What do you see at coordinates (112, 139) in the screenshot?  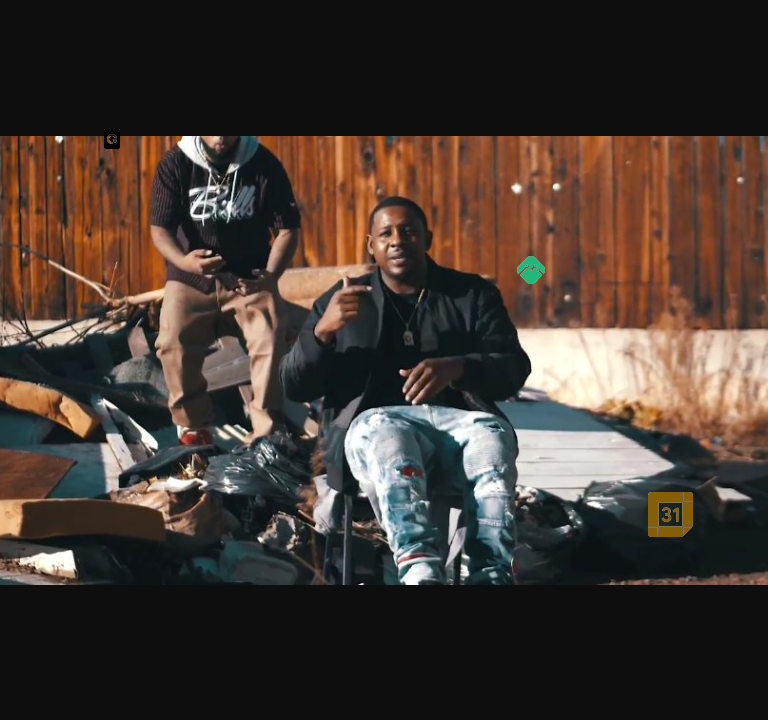 I see `restore device from backup` at bounding box center [112, 139].